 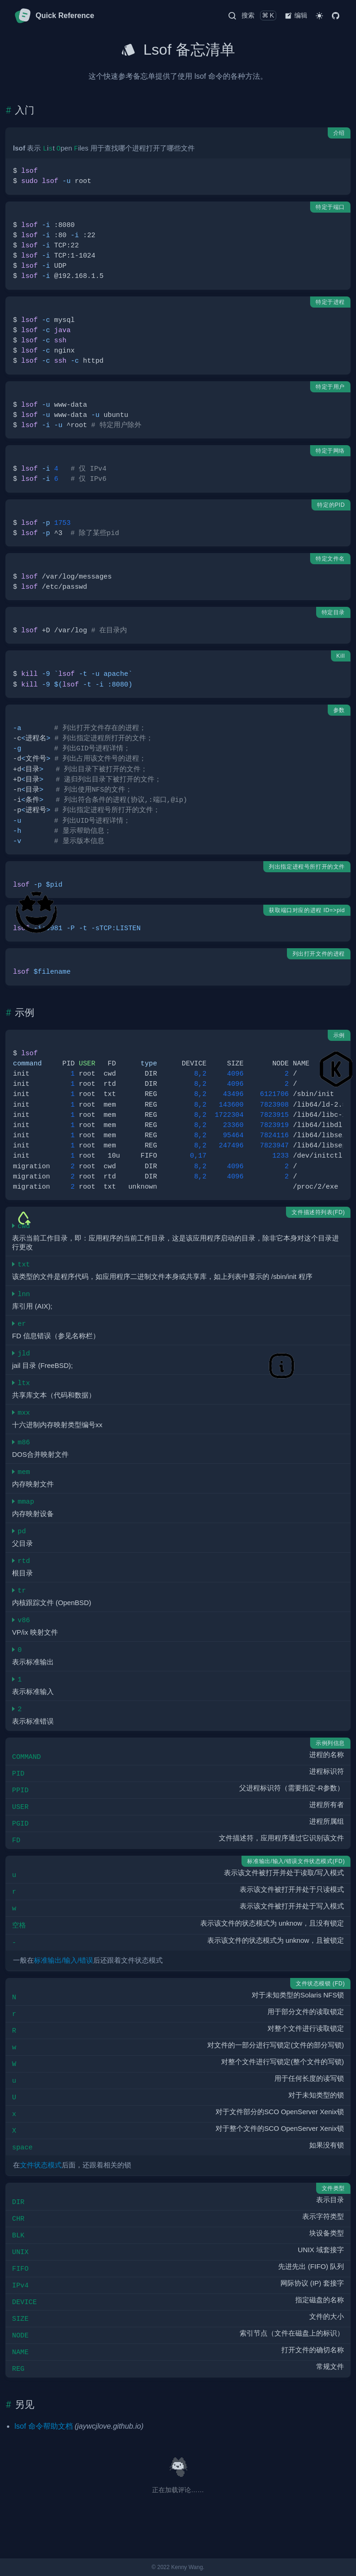 I want to click on rate something as excellent or five-star, so click(x=36, y=912).